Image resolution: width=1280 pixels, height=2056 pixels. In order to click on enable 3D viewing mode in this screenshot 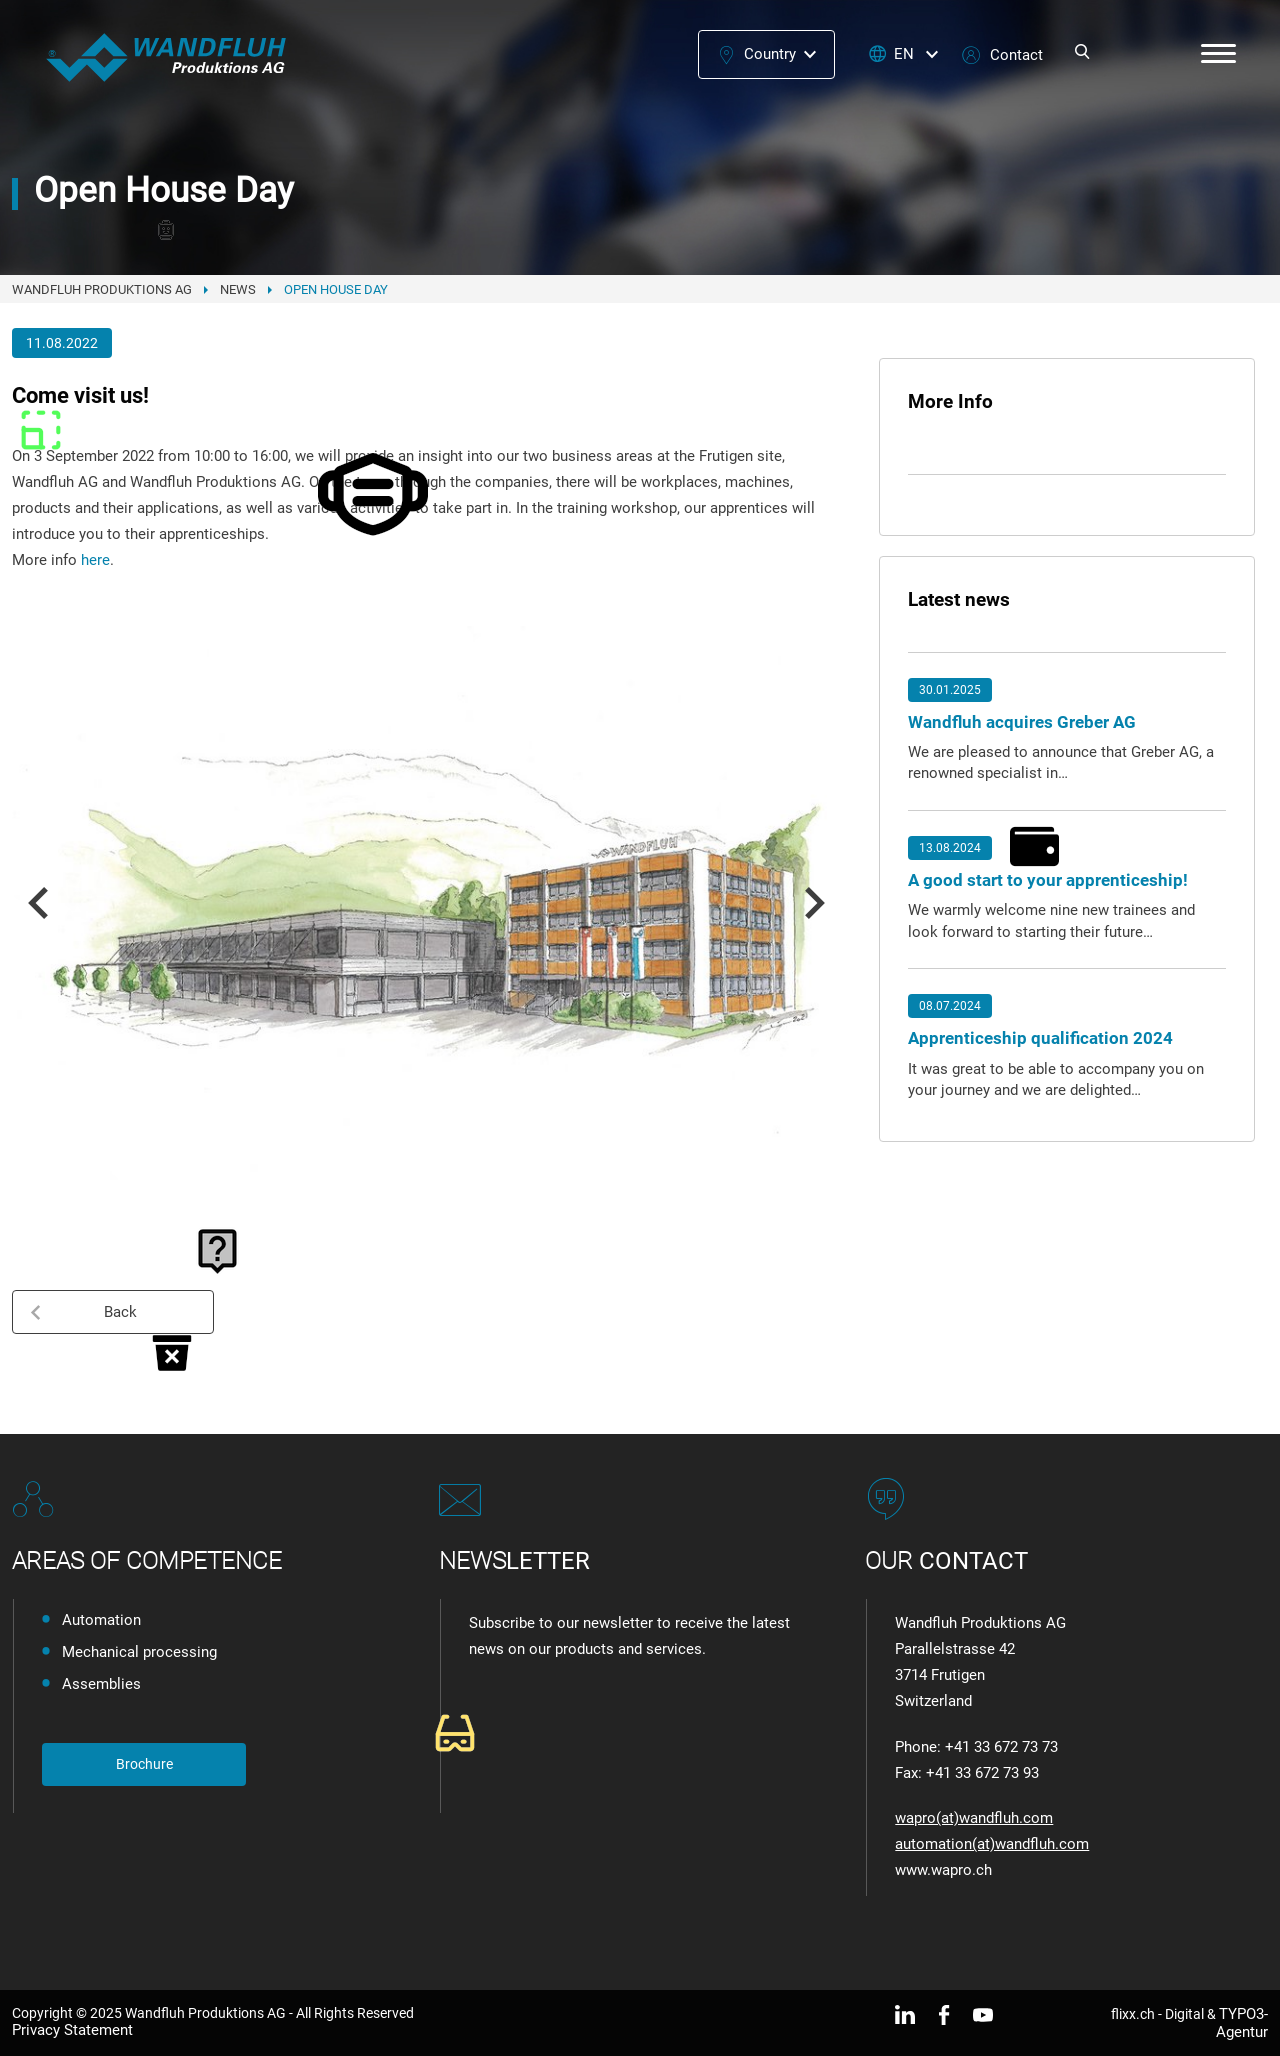, I will do `click(455, 1734)`.